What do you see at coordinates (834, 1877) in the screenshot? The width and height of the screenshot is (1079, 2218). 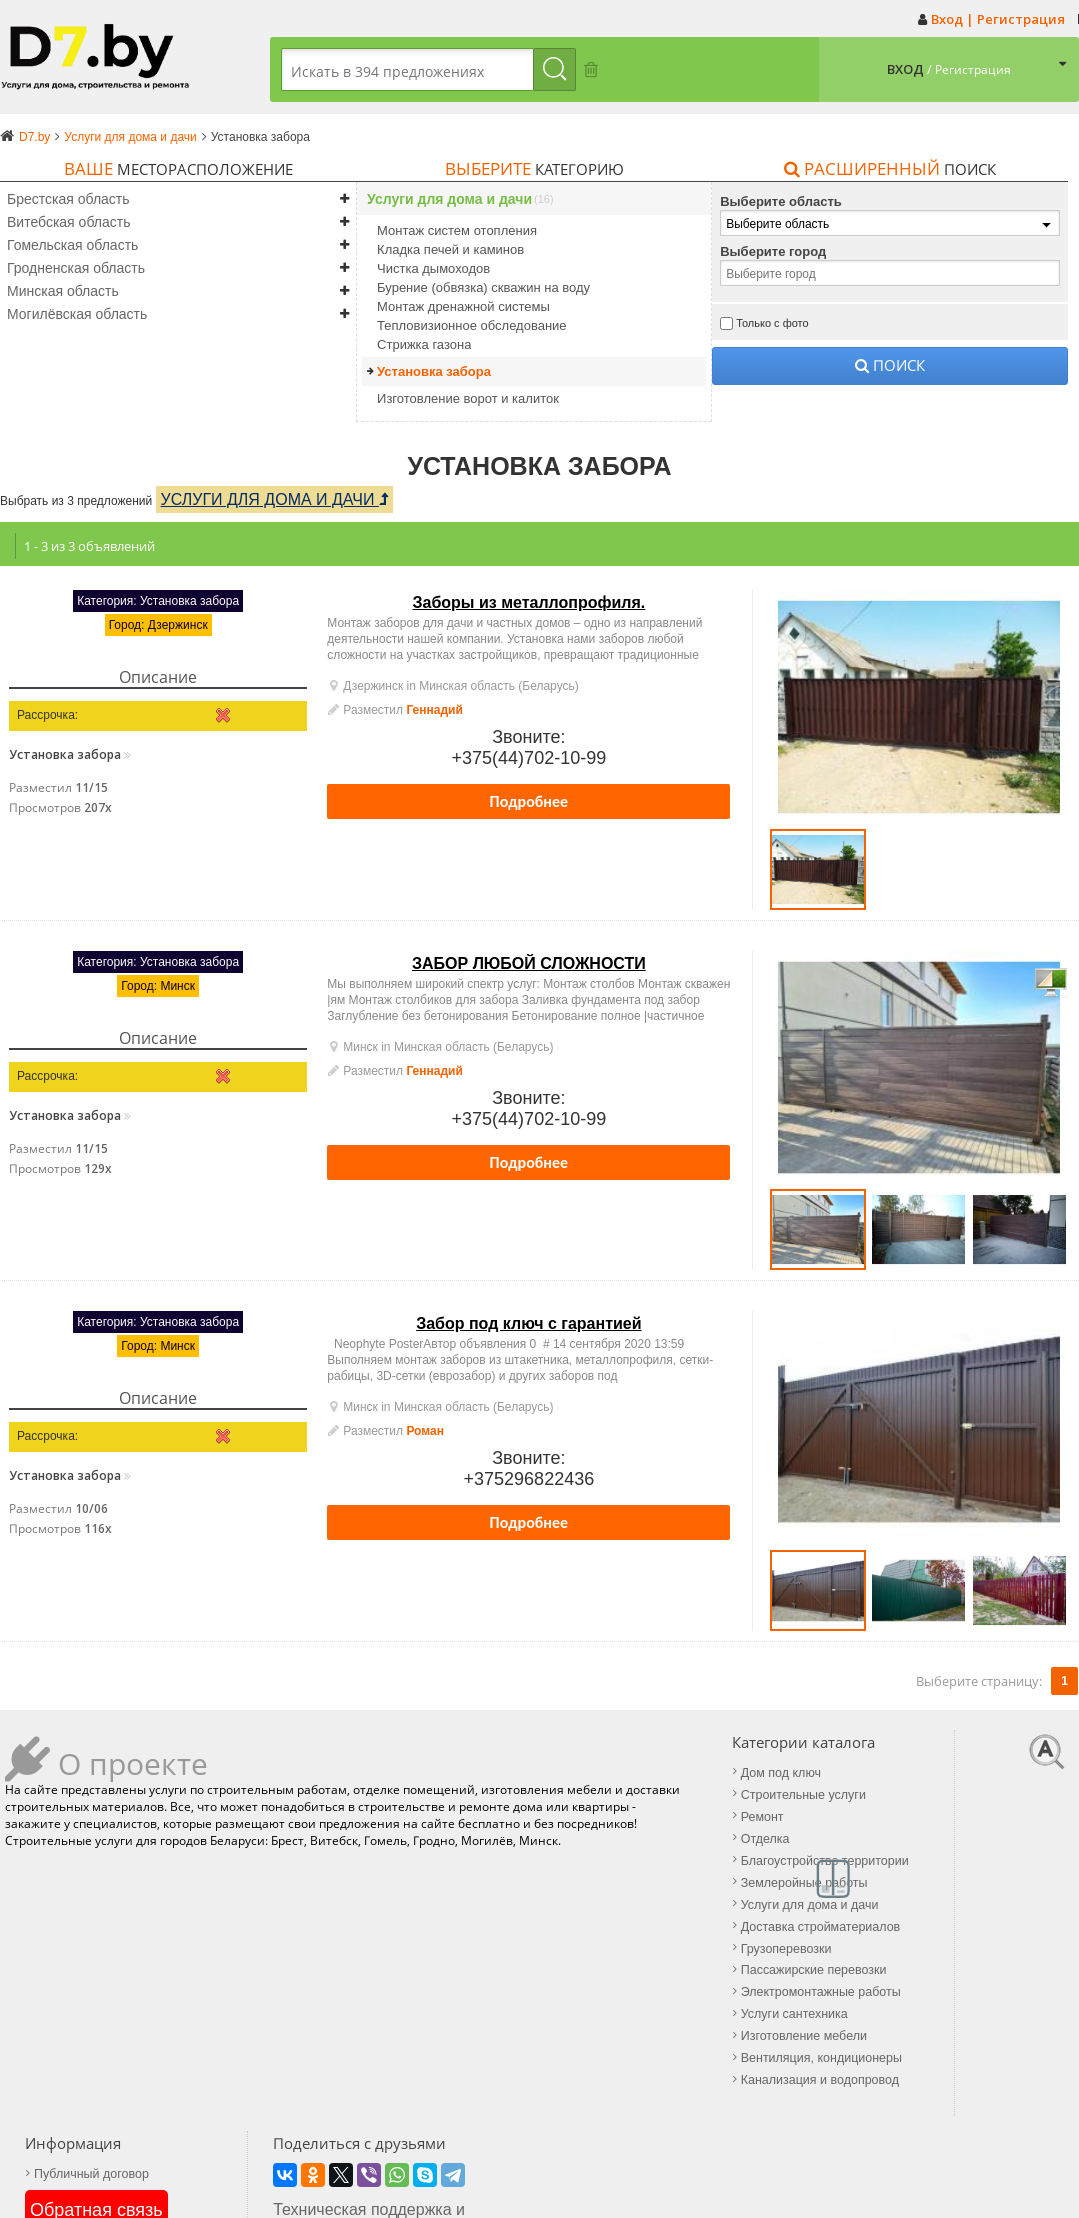 I see `open the packages app` at bounding box center [834, 1877].